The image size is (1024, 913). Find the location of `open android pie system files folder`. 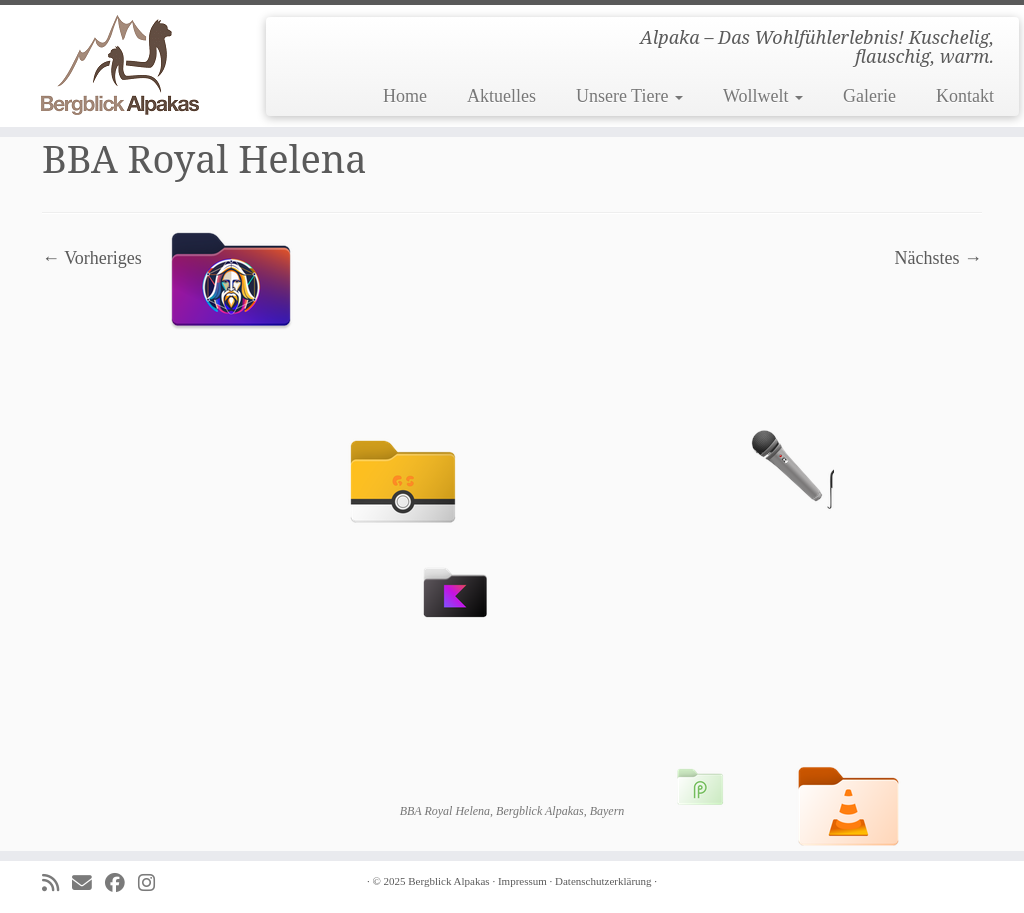

open android pie system files folder is located at coordinates (700, 788).